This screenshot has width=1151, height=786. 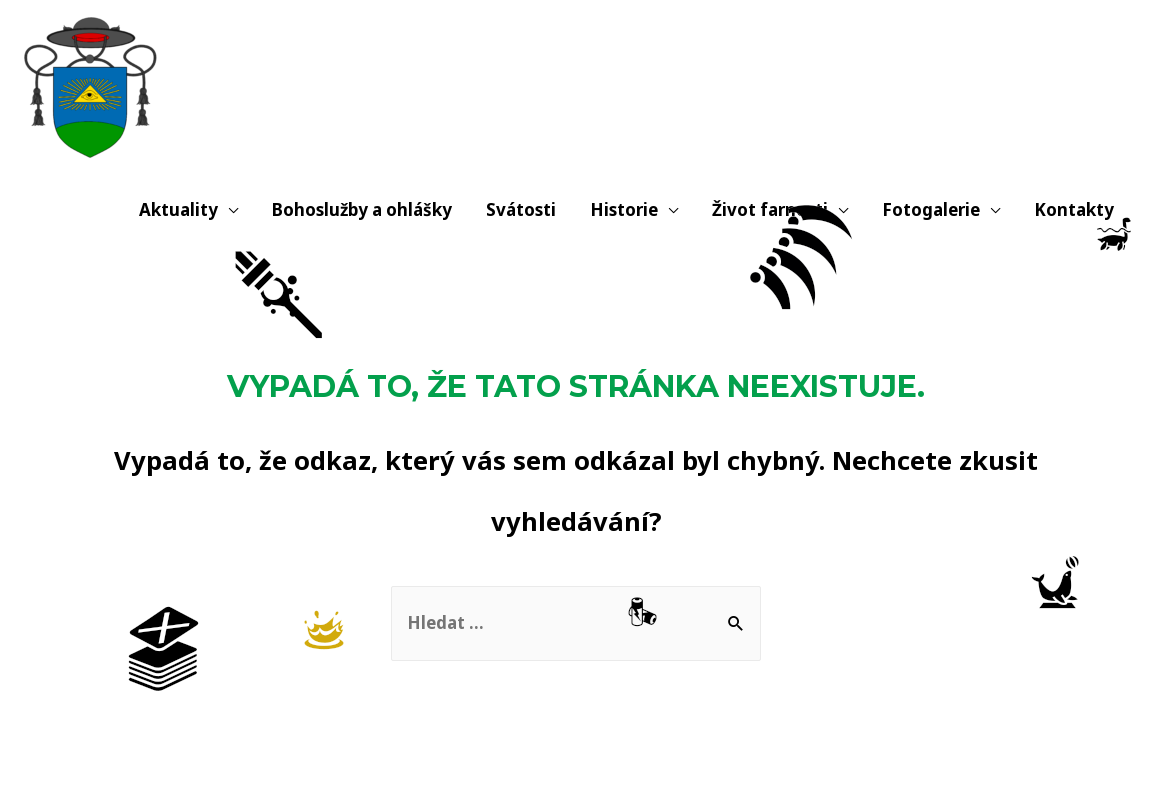 I want to click on view battery status or power levels, so click(x=642, y=611).